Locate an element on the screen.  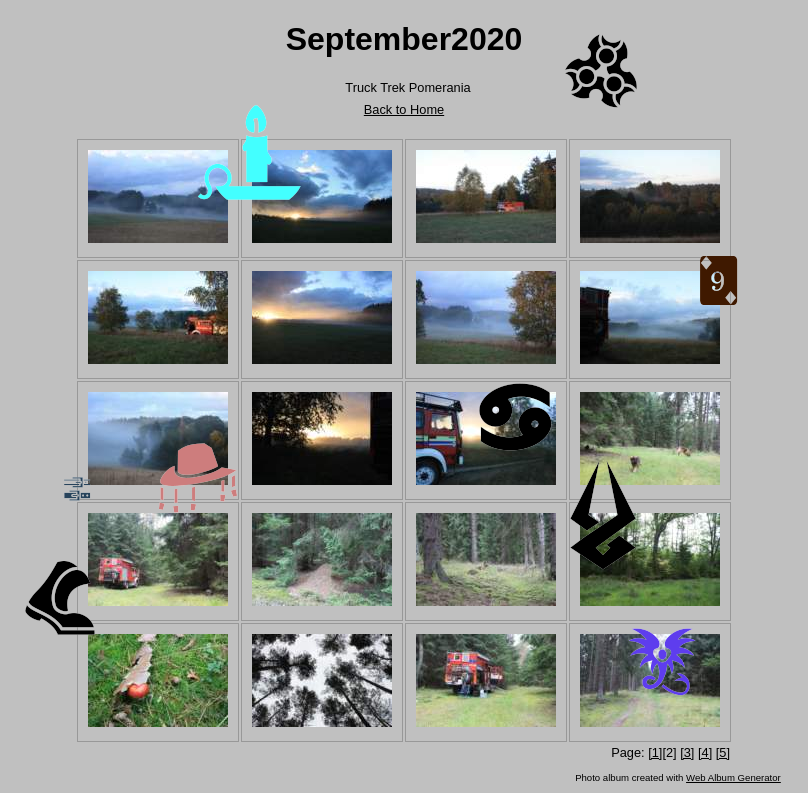
nine of diamonds playing card is located at coordinates (718, 280).